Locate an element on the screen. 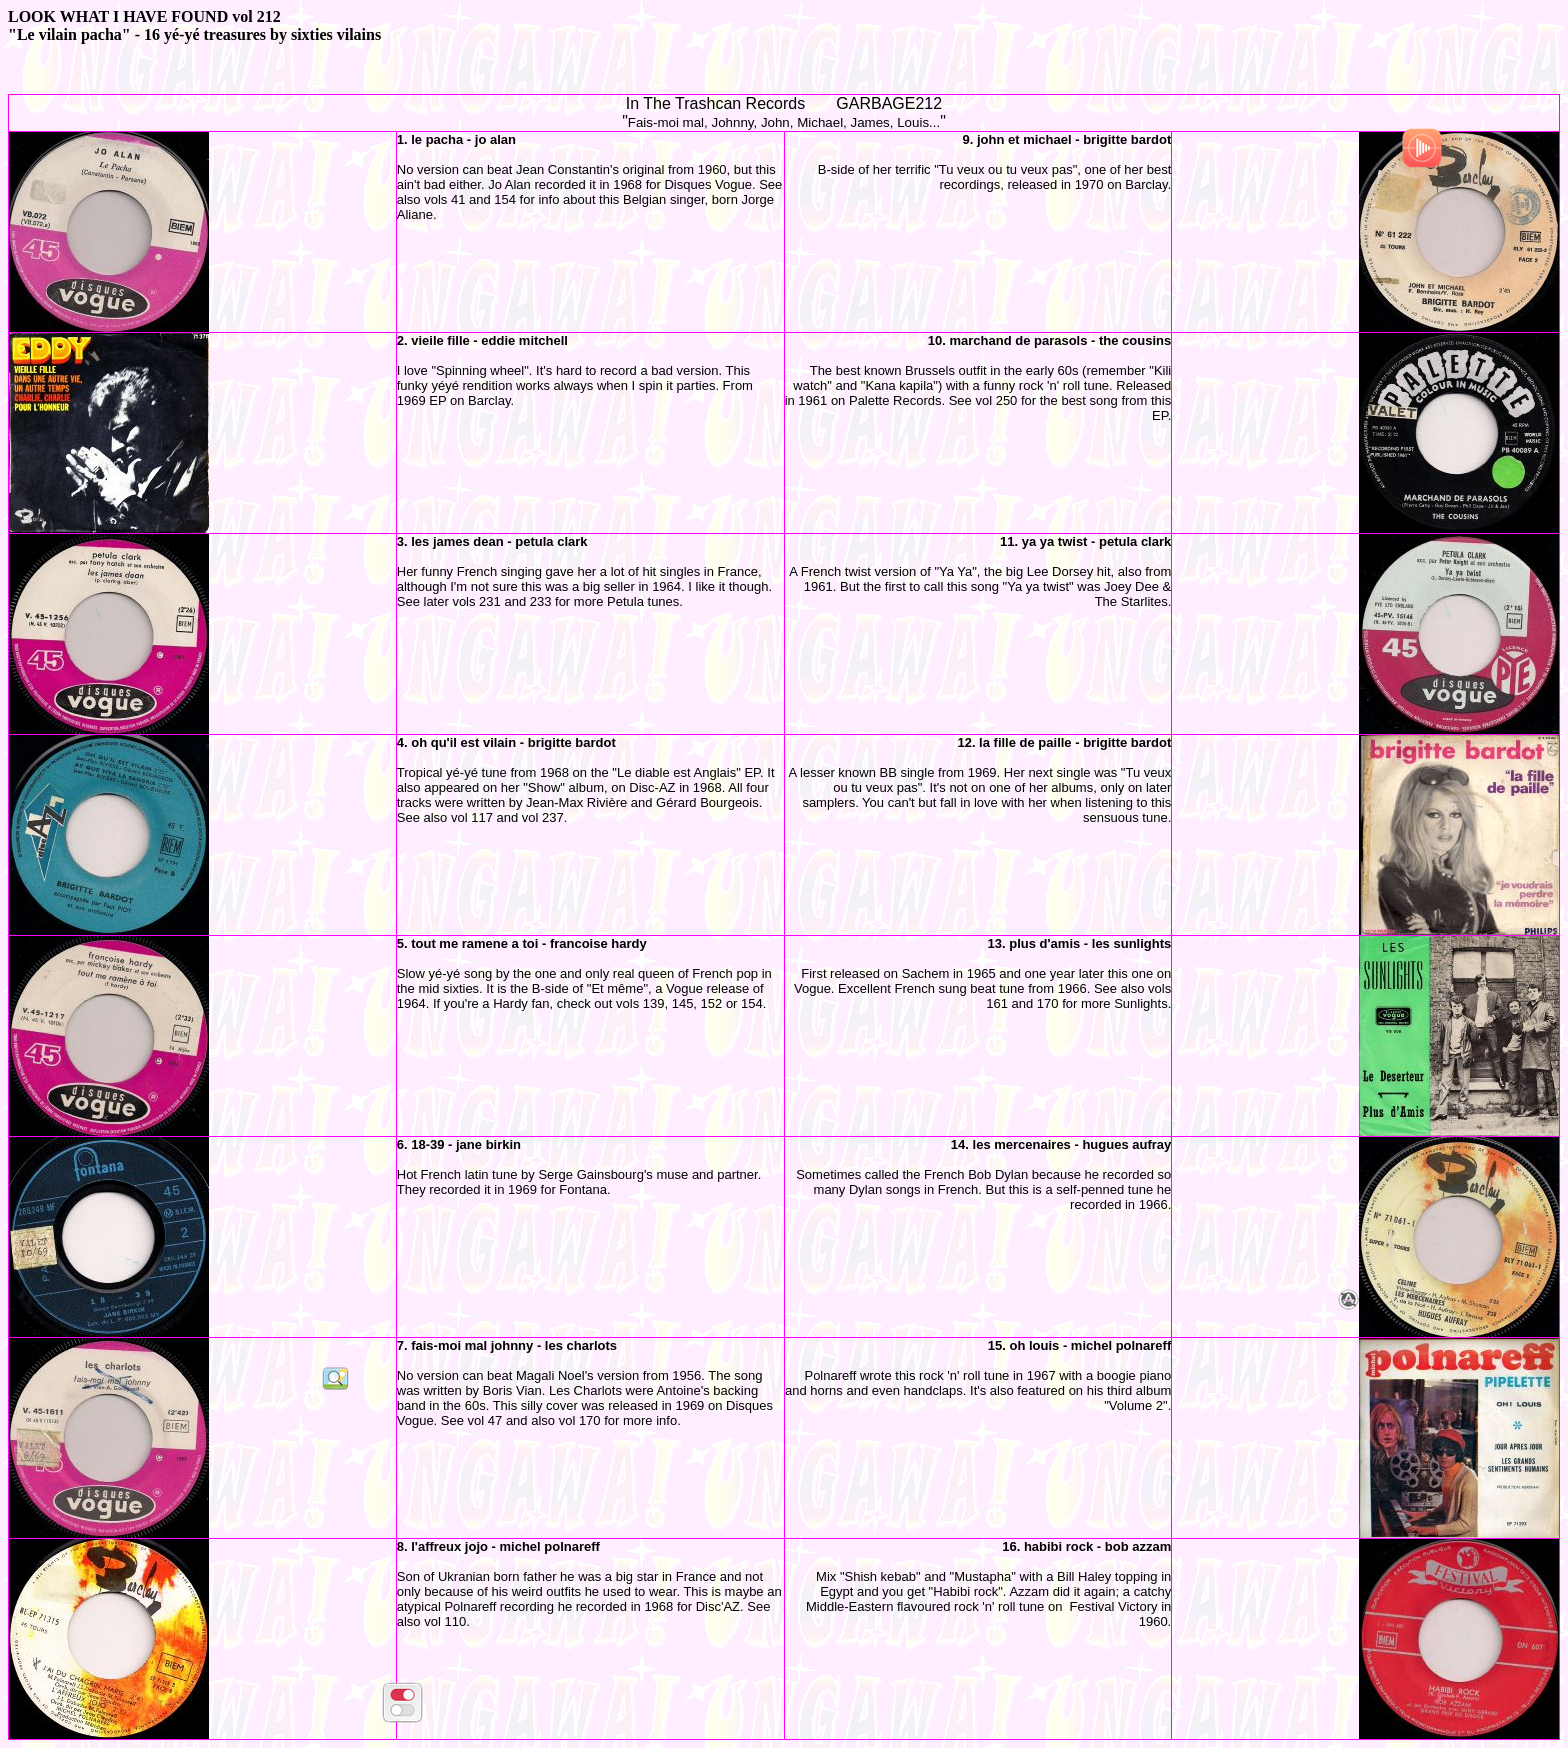 The width and height of the screenshot is (1568, 1748). open image viewer application is located at coordinates (335, 1378).